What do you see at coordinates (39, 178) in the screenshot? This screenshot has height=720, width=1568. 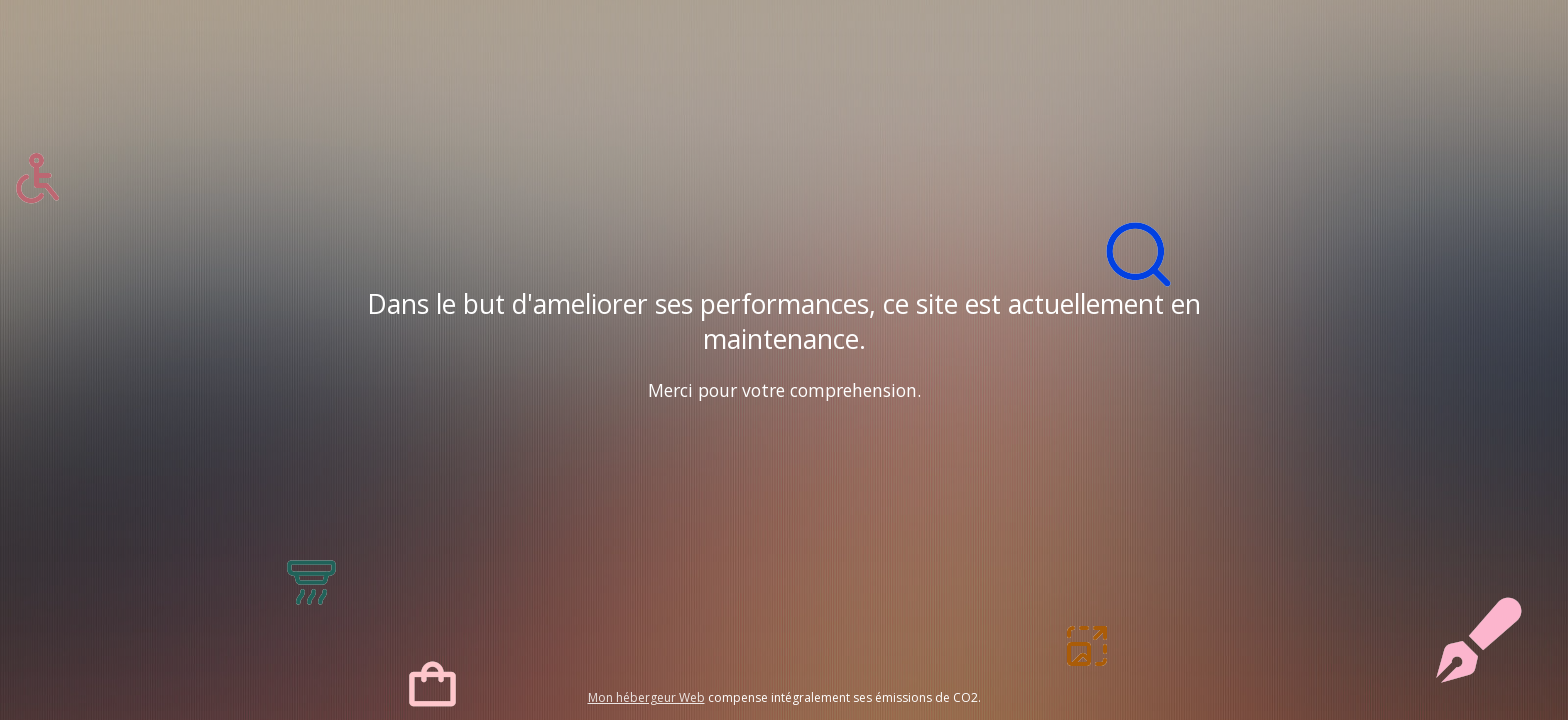 I see `accessibility options or settings` at bounding box center [39, 178].